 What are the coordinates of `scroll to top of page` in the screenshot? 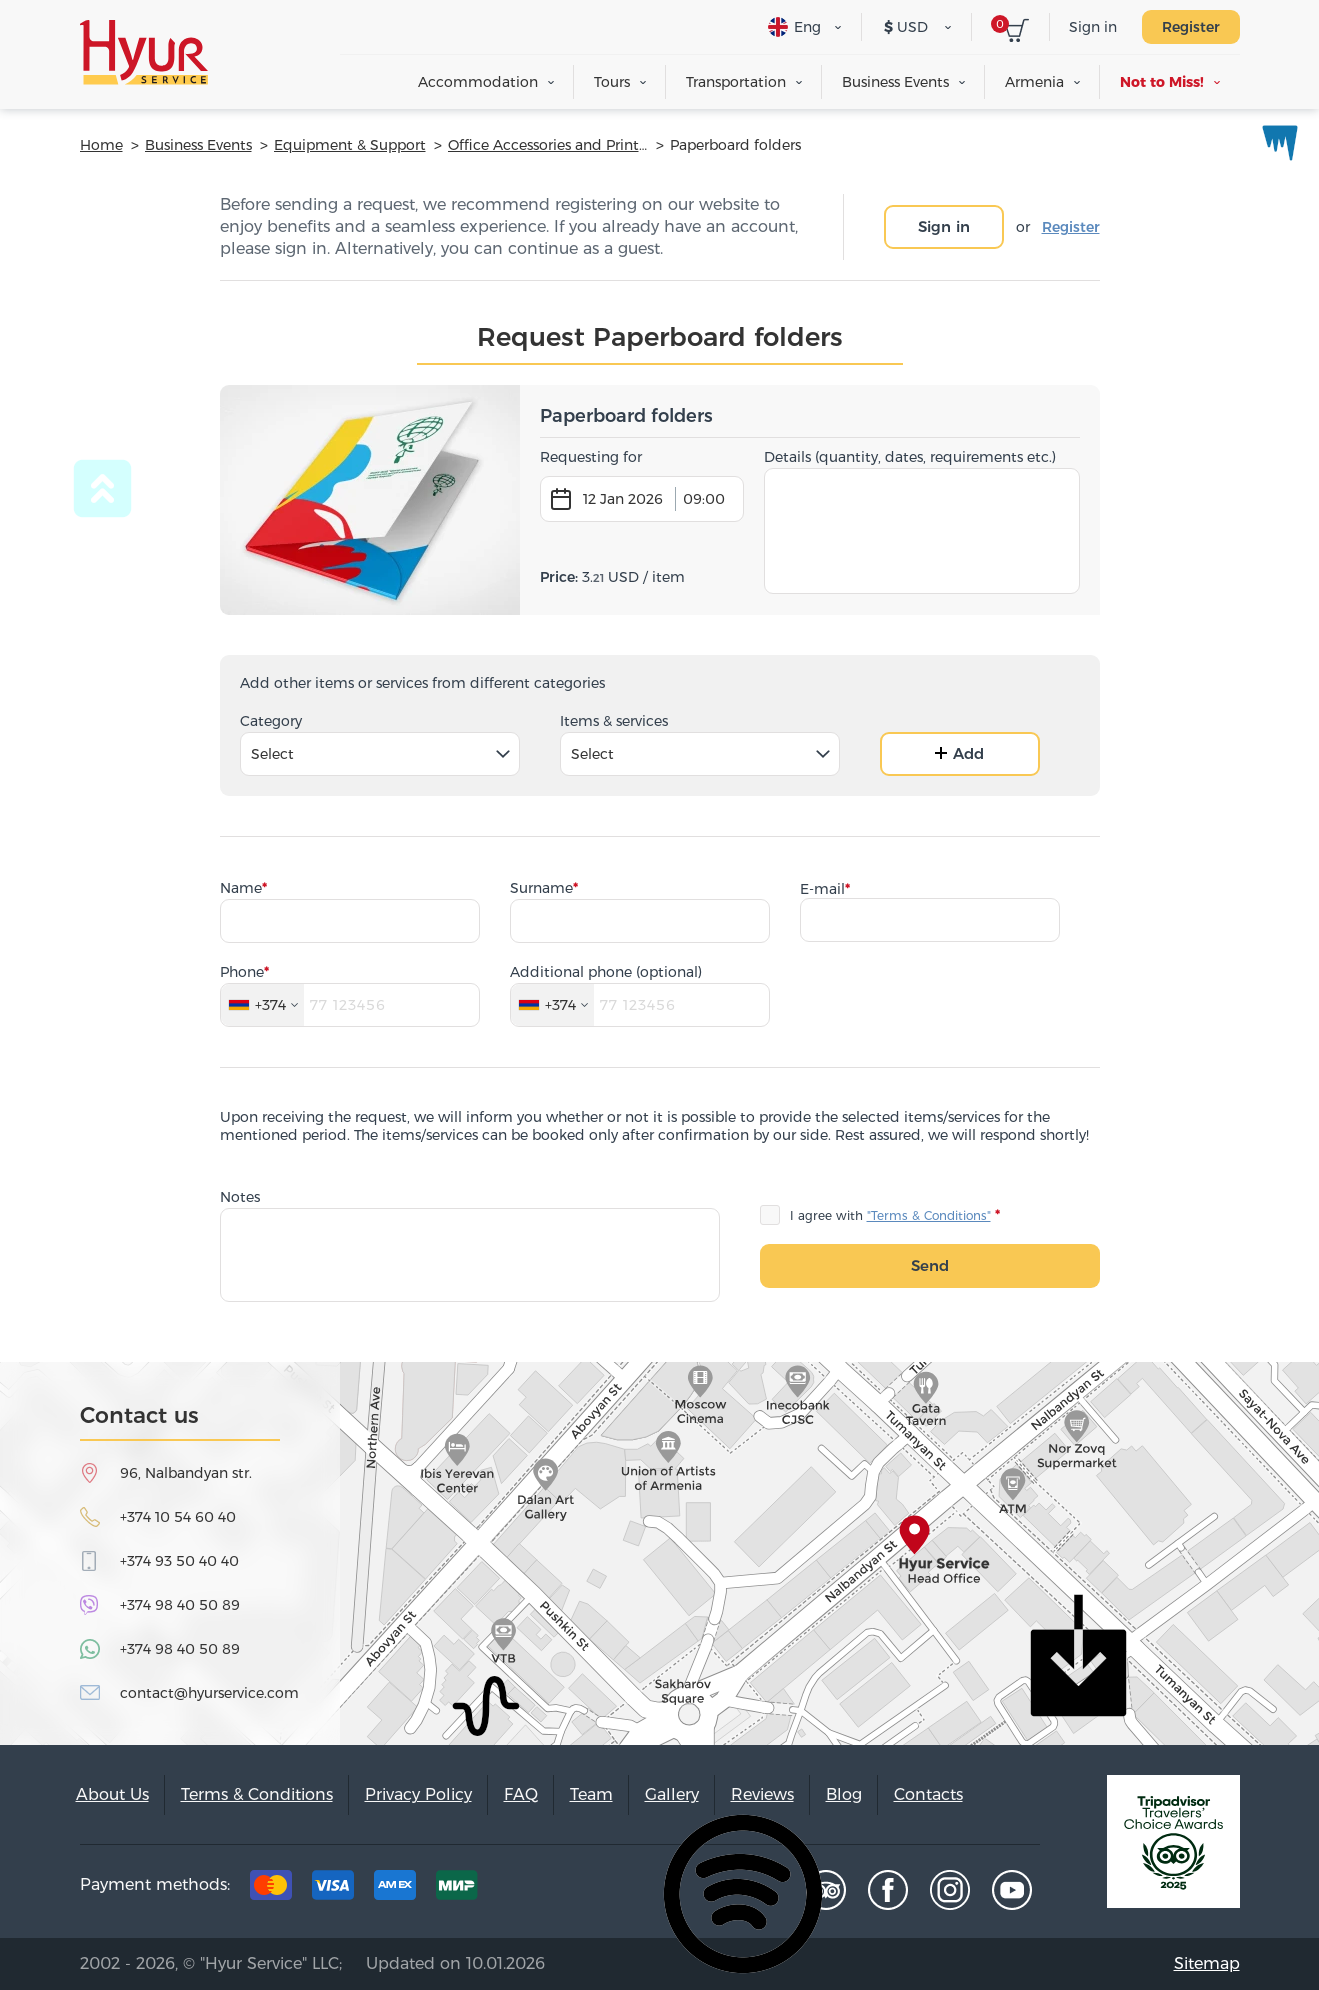 It's located at (102, 488).